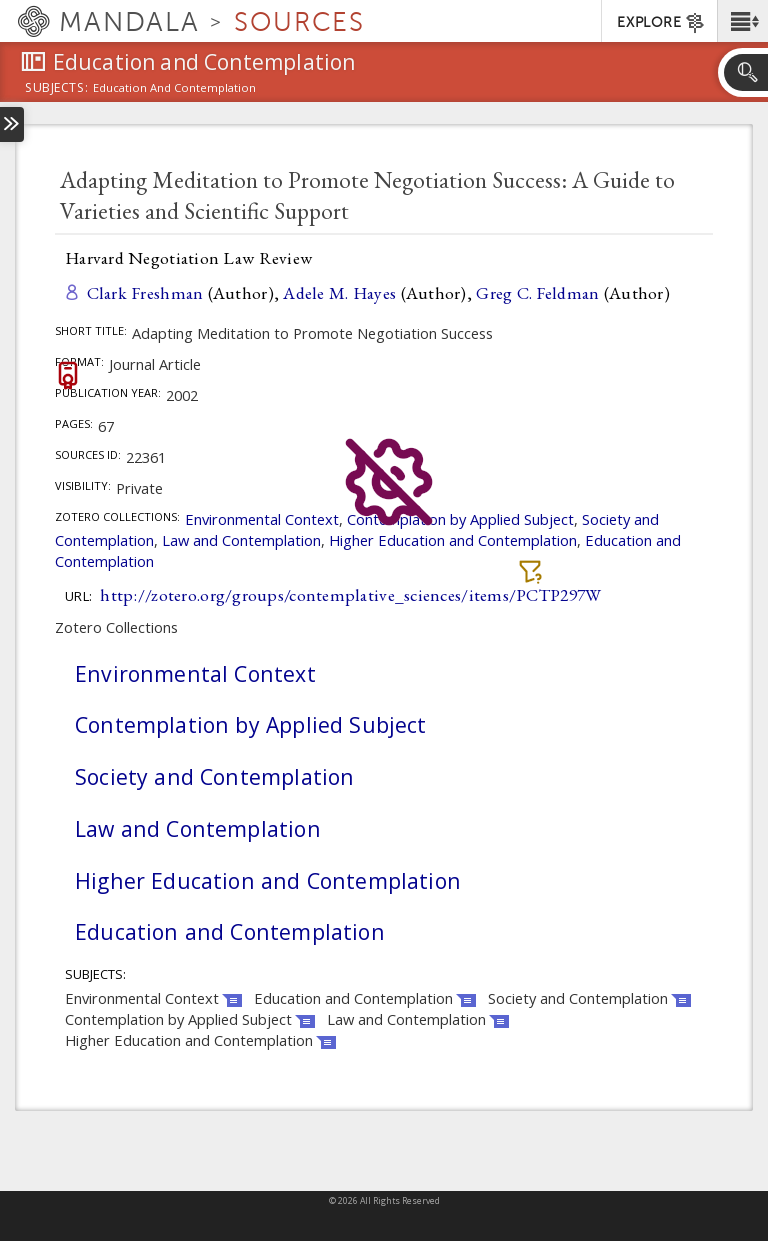  What do you see at coordinates (389, 482) in the screenshot?
I see `settings are currently disabled` at bounding box center [389, 482].